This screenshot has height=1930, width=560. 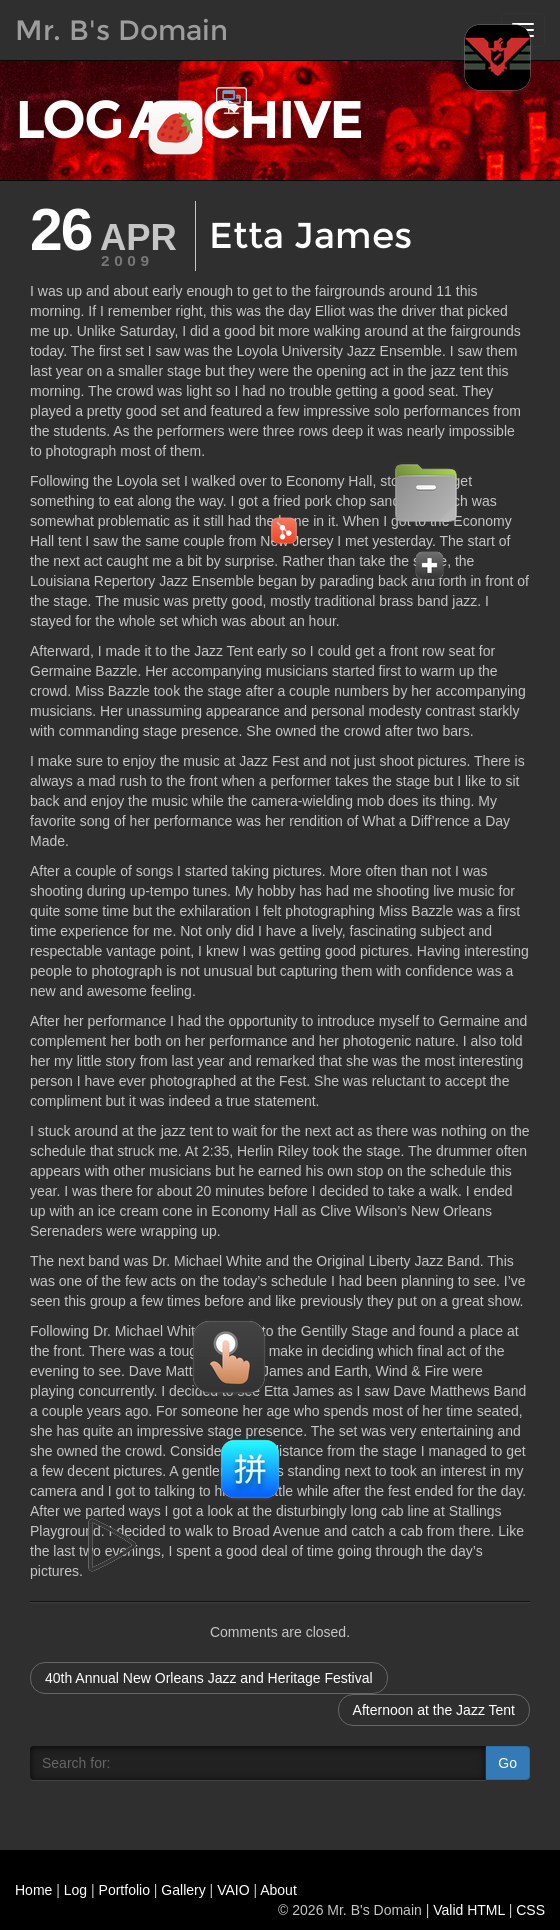 I want to click on open strawberry music player, so click(x=175, y=127).